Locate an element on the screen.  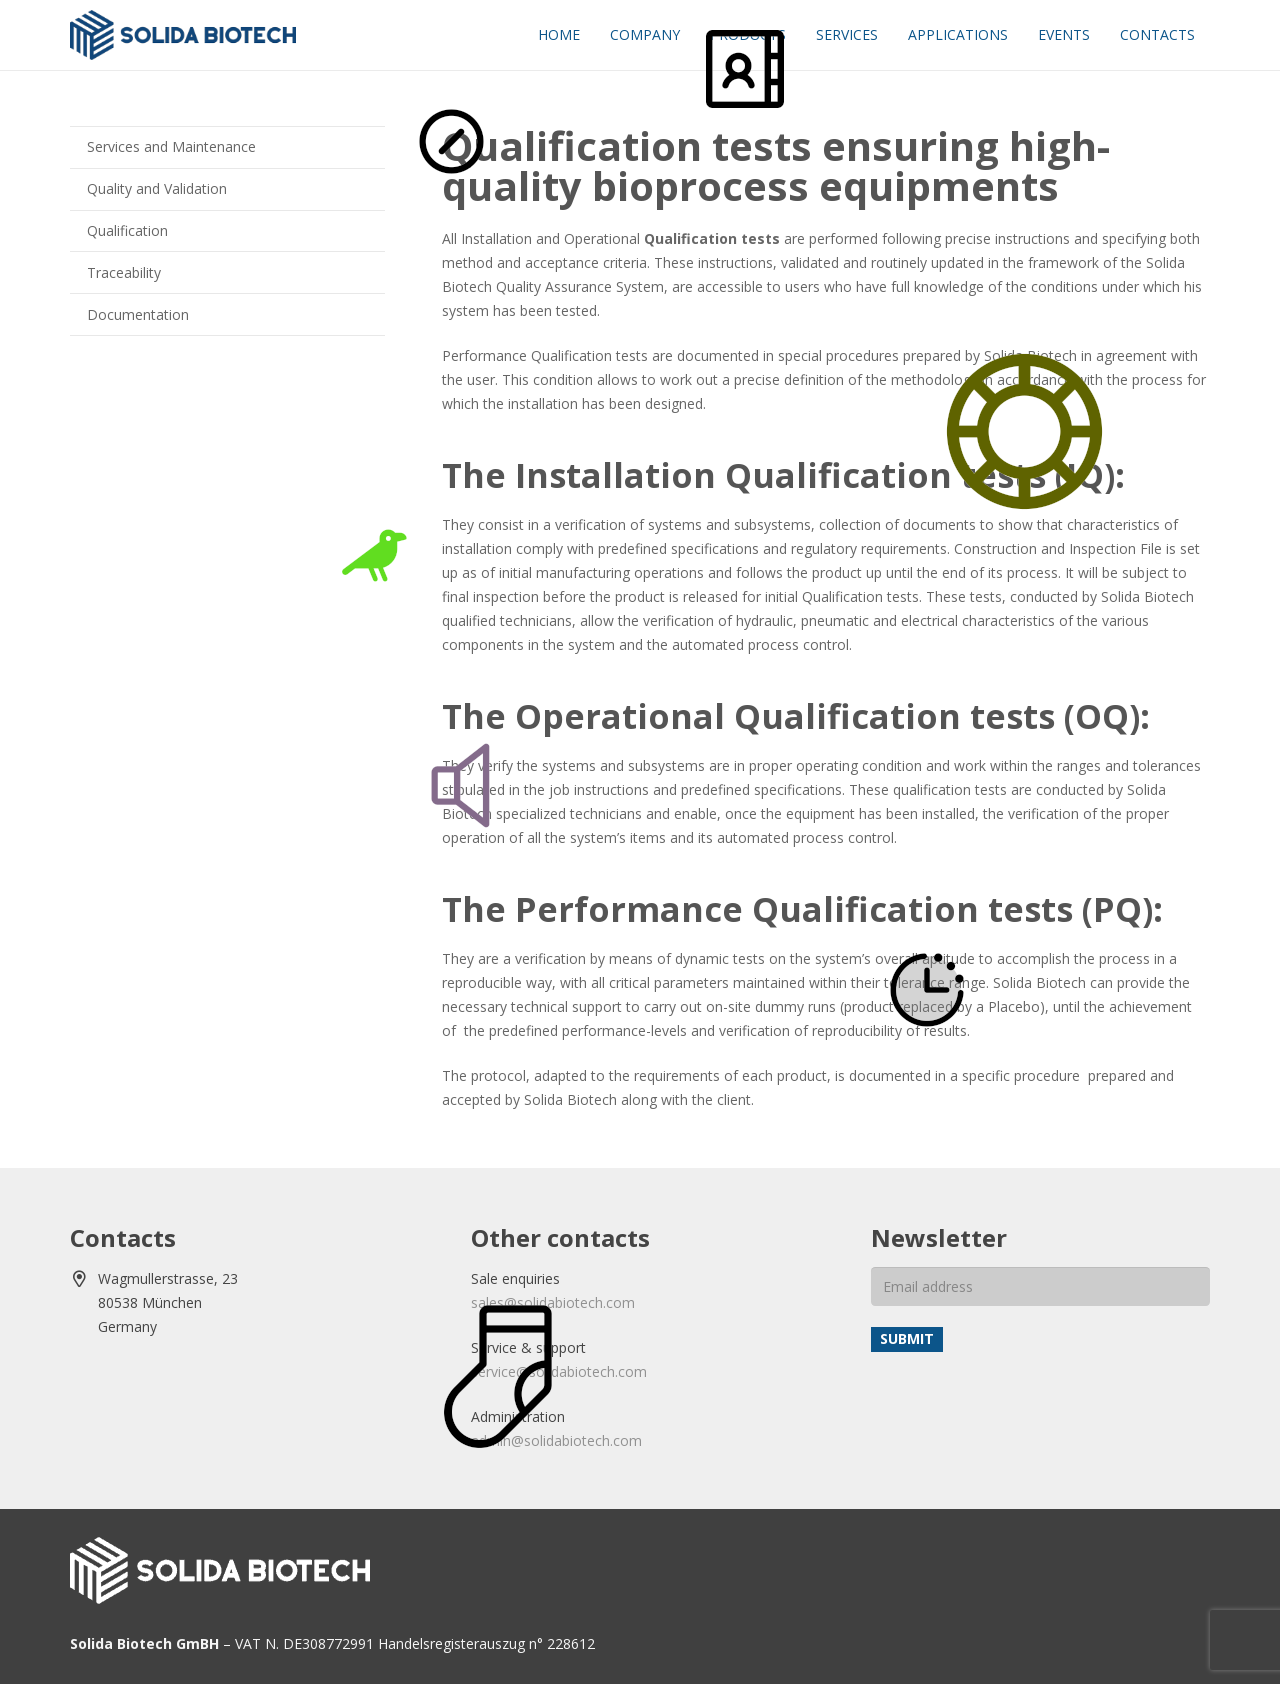
speaker with no volume or audio output is located at coordinates (476, 785).